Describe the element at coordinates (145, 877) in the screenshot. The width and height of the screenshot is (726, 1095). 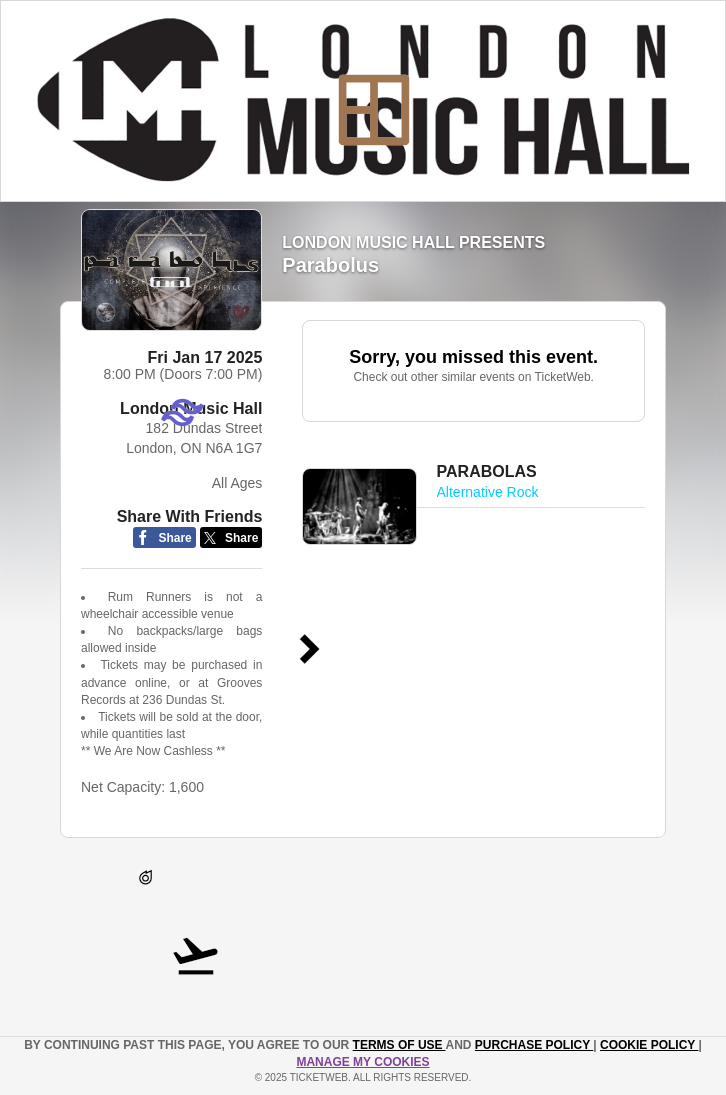
I see `indicates meteor or space weather event` at that location.